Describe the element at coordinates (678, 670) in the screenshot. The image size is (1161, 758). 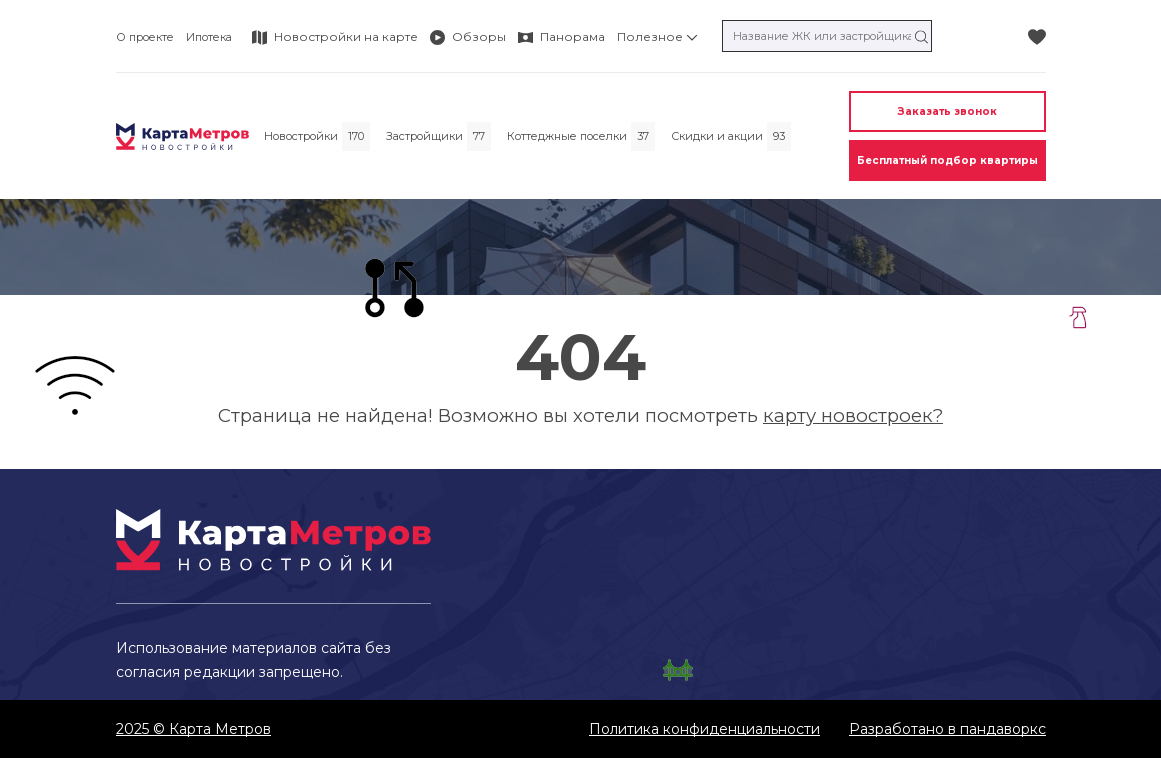
I see `navigate to bridges or overpasses on a map` at that location.